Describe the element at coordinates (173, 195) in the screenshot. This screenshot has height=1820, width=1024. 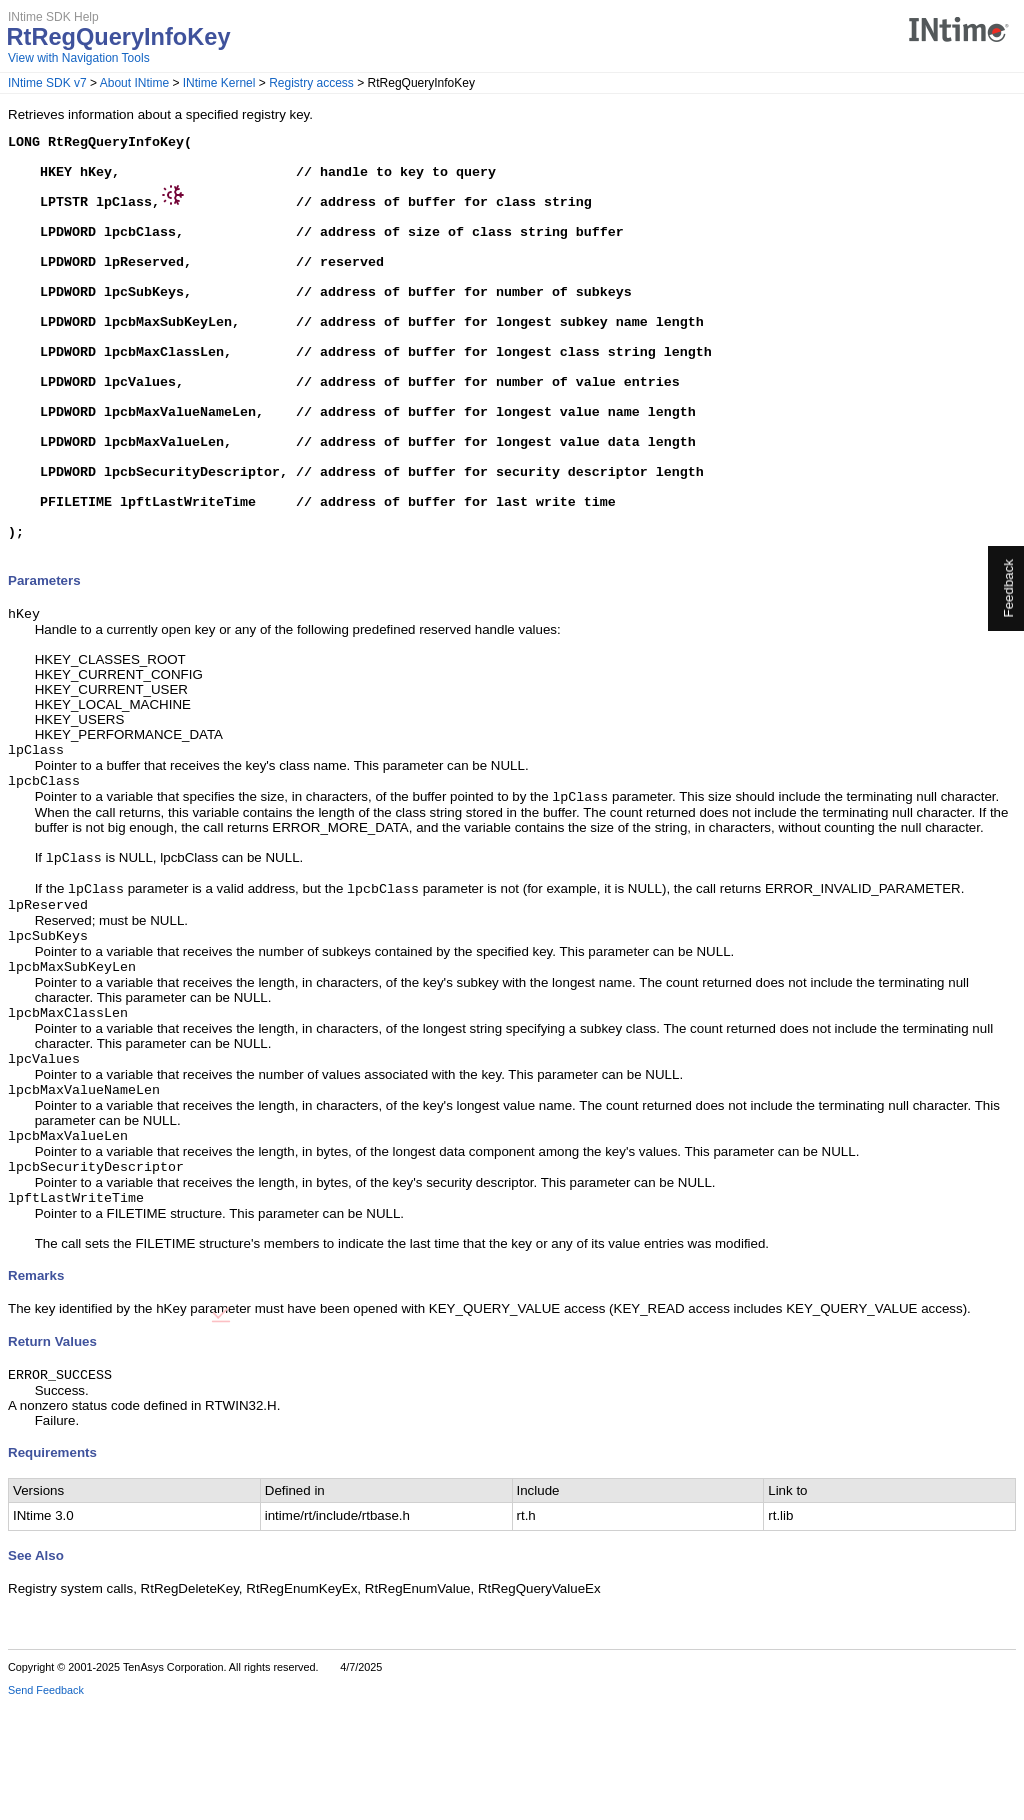
I see `toggle between hot and cold temperature settings` at that location.